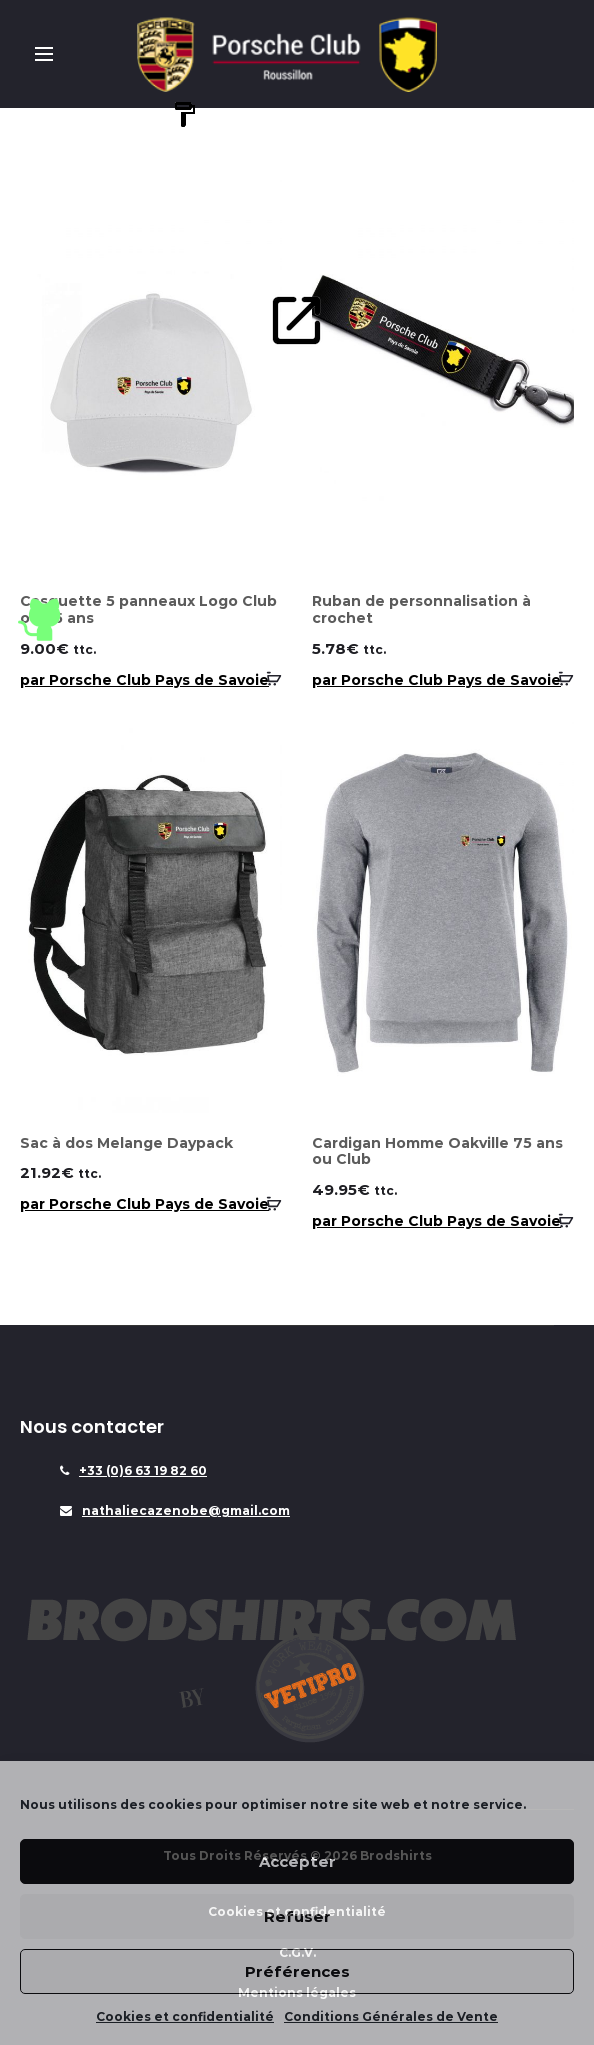 This screenshot has height=2045, width=594. Describe the element at coordinates (184, 114) in the screenshot. I see `apply formatting style to selected content` at that location.